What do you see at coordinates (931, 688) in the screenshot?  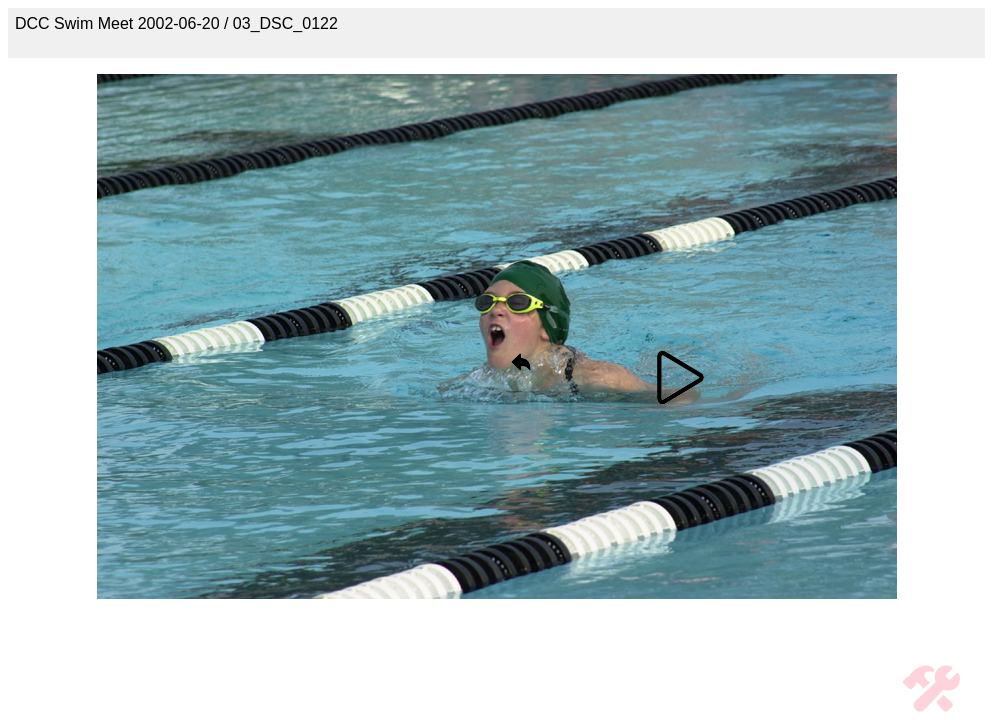 I see `access settings or configuration options` at bounding box center [931, 688].